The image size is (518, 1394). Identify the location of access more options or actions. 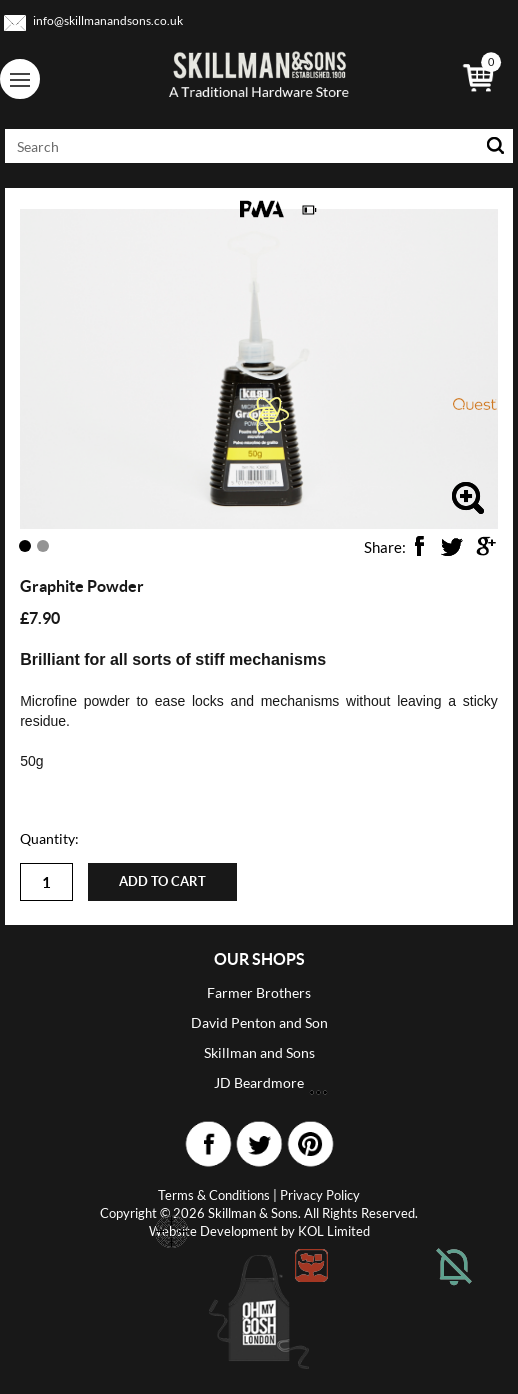
(318, 1092).